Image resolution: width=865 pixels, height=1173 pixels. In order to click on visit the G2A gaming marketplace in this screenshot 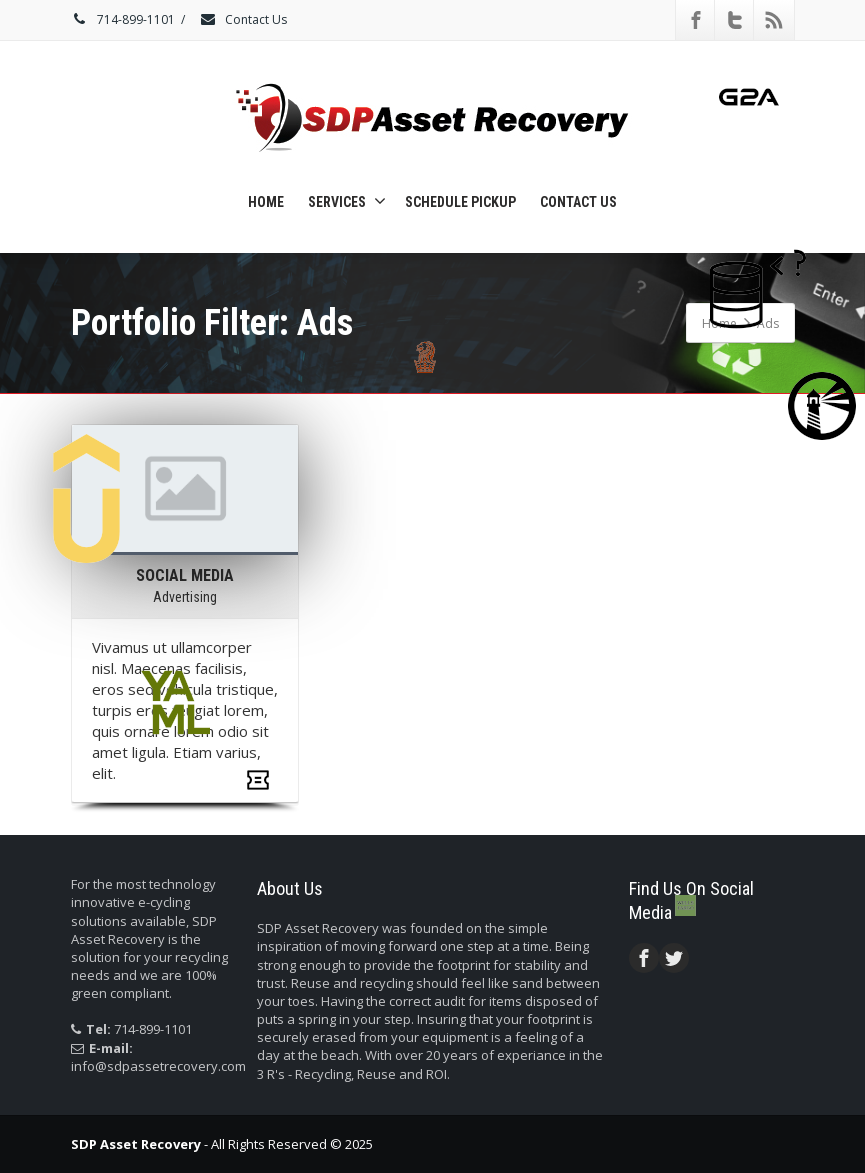, I will do `click(749, 97)`.